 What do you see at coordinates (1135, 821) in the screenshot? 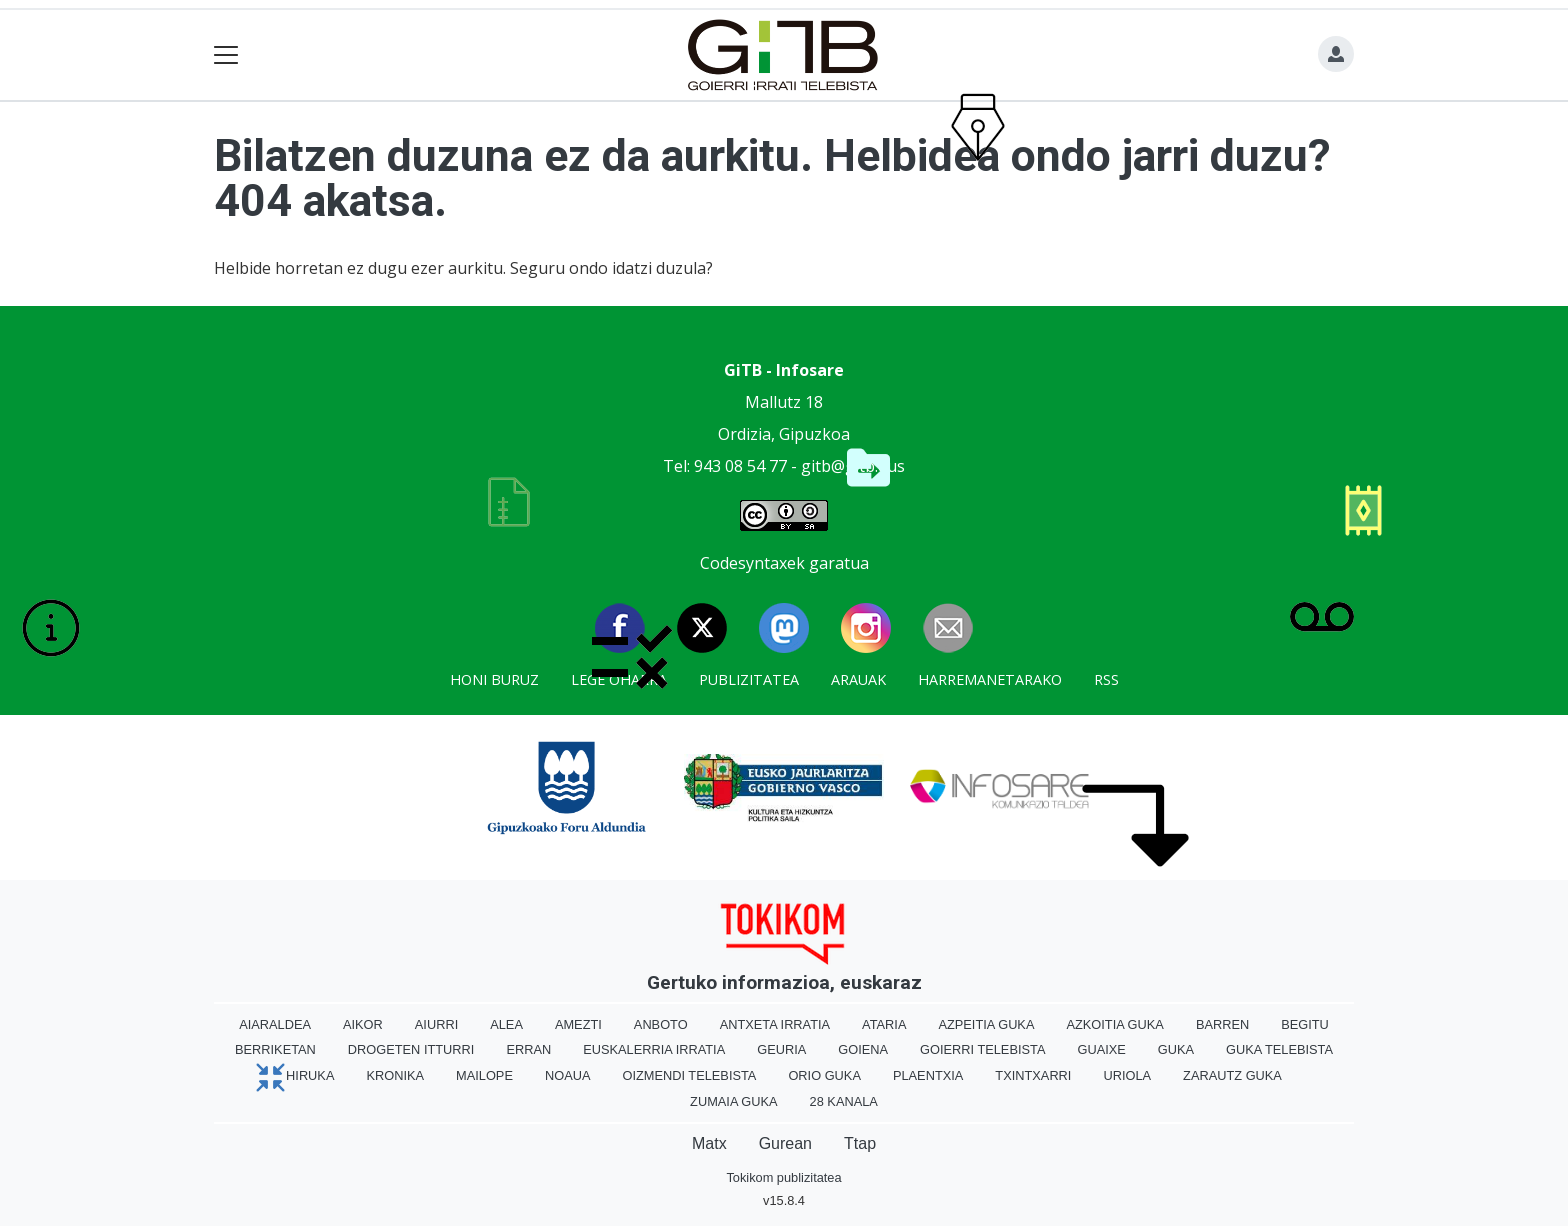
I see `move item right then down` at bounding box center [1135, 821].